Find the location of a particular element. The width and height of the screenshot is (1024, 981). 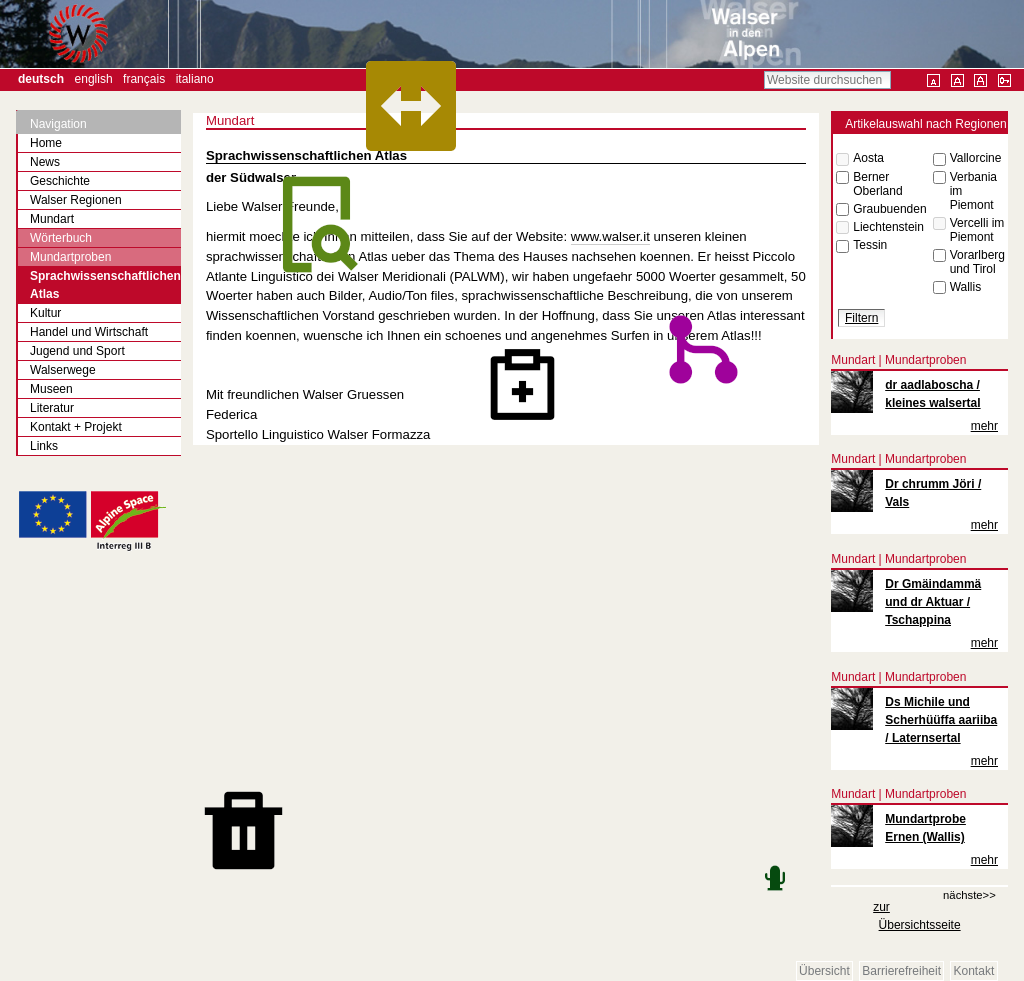

merge branches in a git repository is located at coordinates (703, 349).